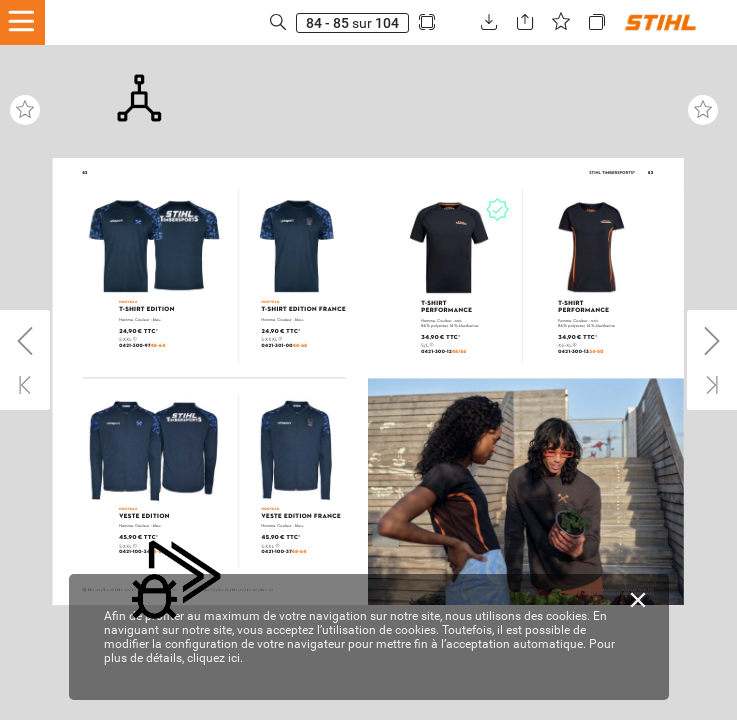  What do you see at coordinates (177, 574) in the screenshot?
I see `run debugger on all files or projects` at bounding box center [177, 574].